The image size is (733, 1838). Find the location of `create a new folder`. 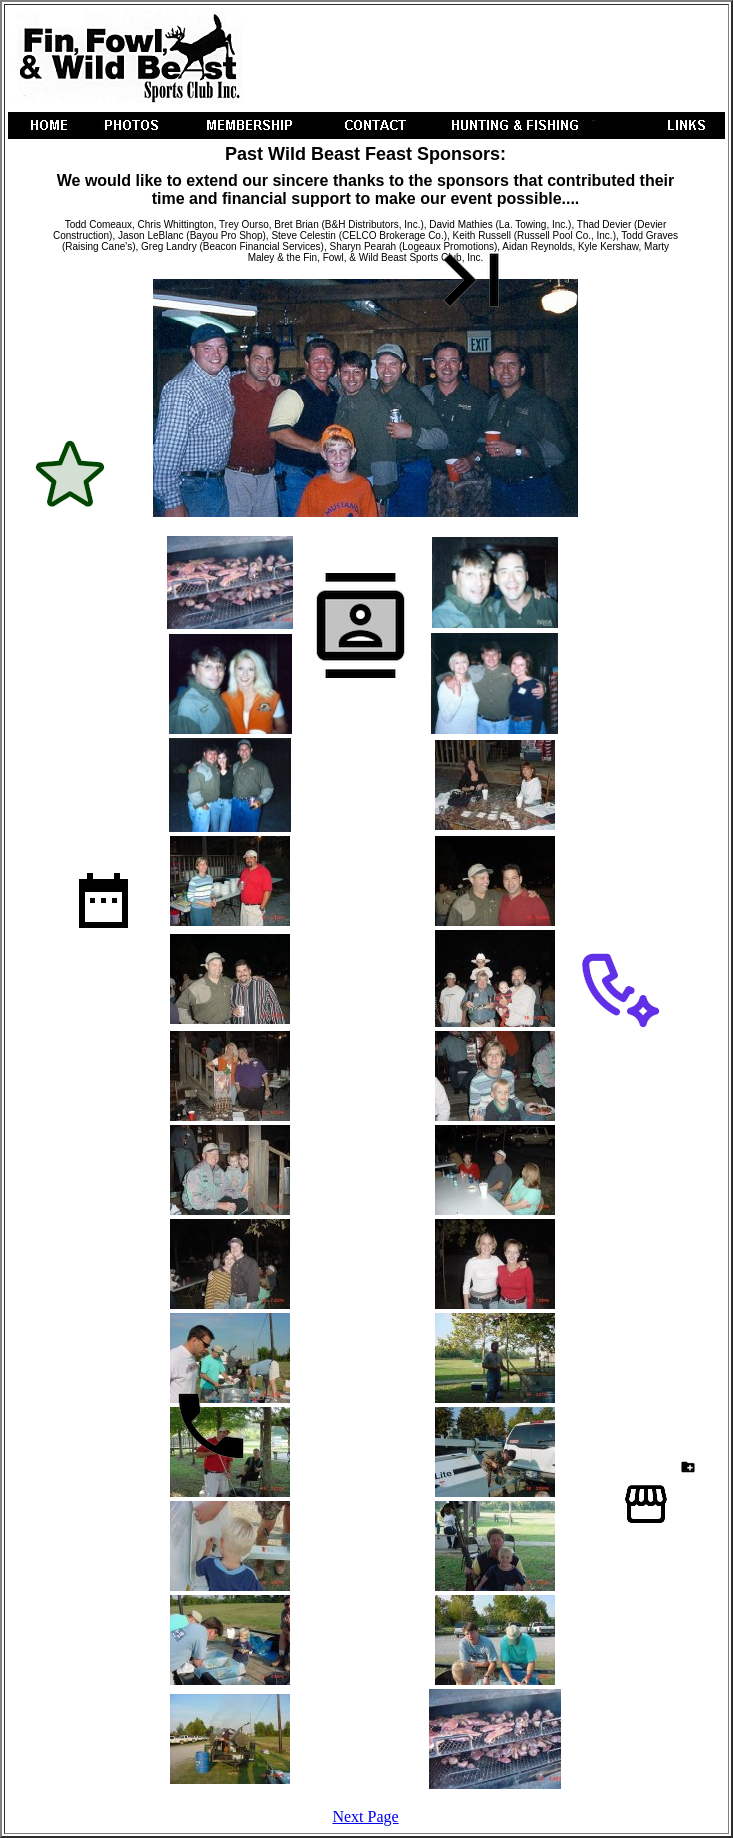

create a new folder is located at coordinates (688, 1467).